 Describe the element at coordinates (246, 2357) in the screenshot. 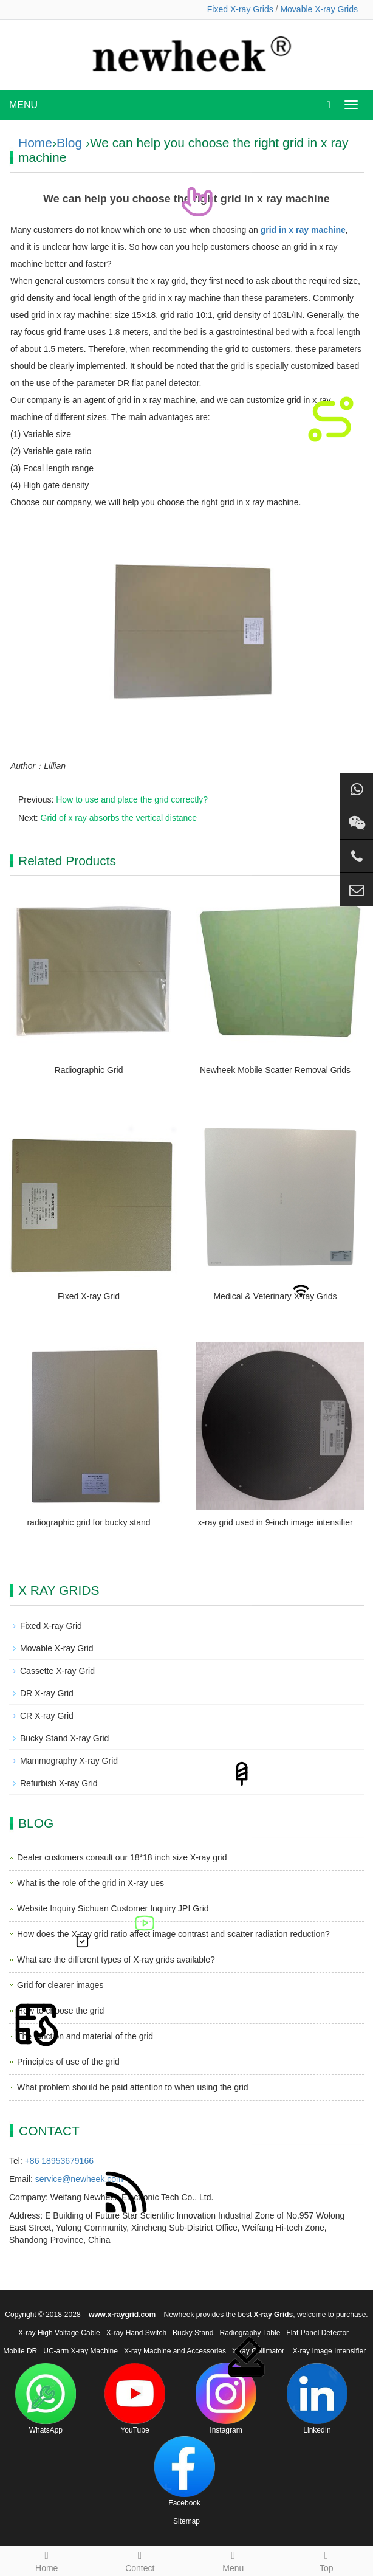

I see `cast your vote or submit a ballot` at that location.